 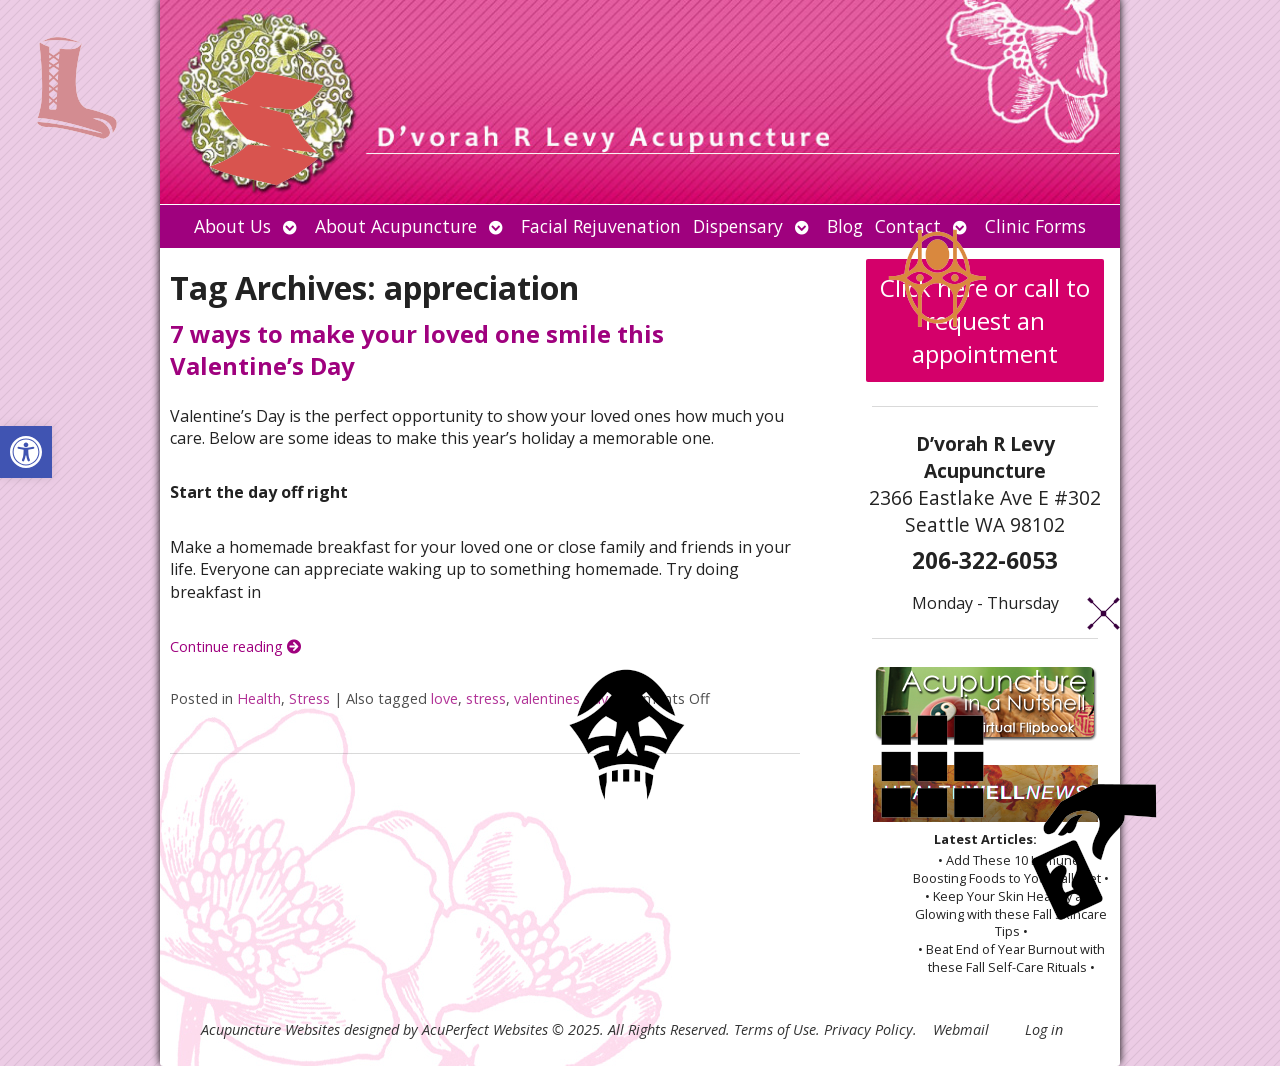 What do you see at coordinates (932, 766) in the screenshot?
I see `view grid layout` at bounding box center [932, 766].